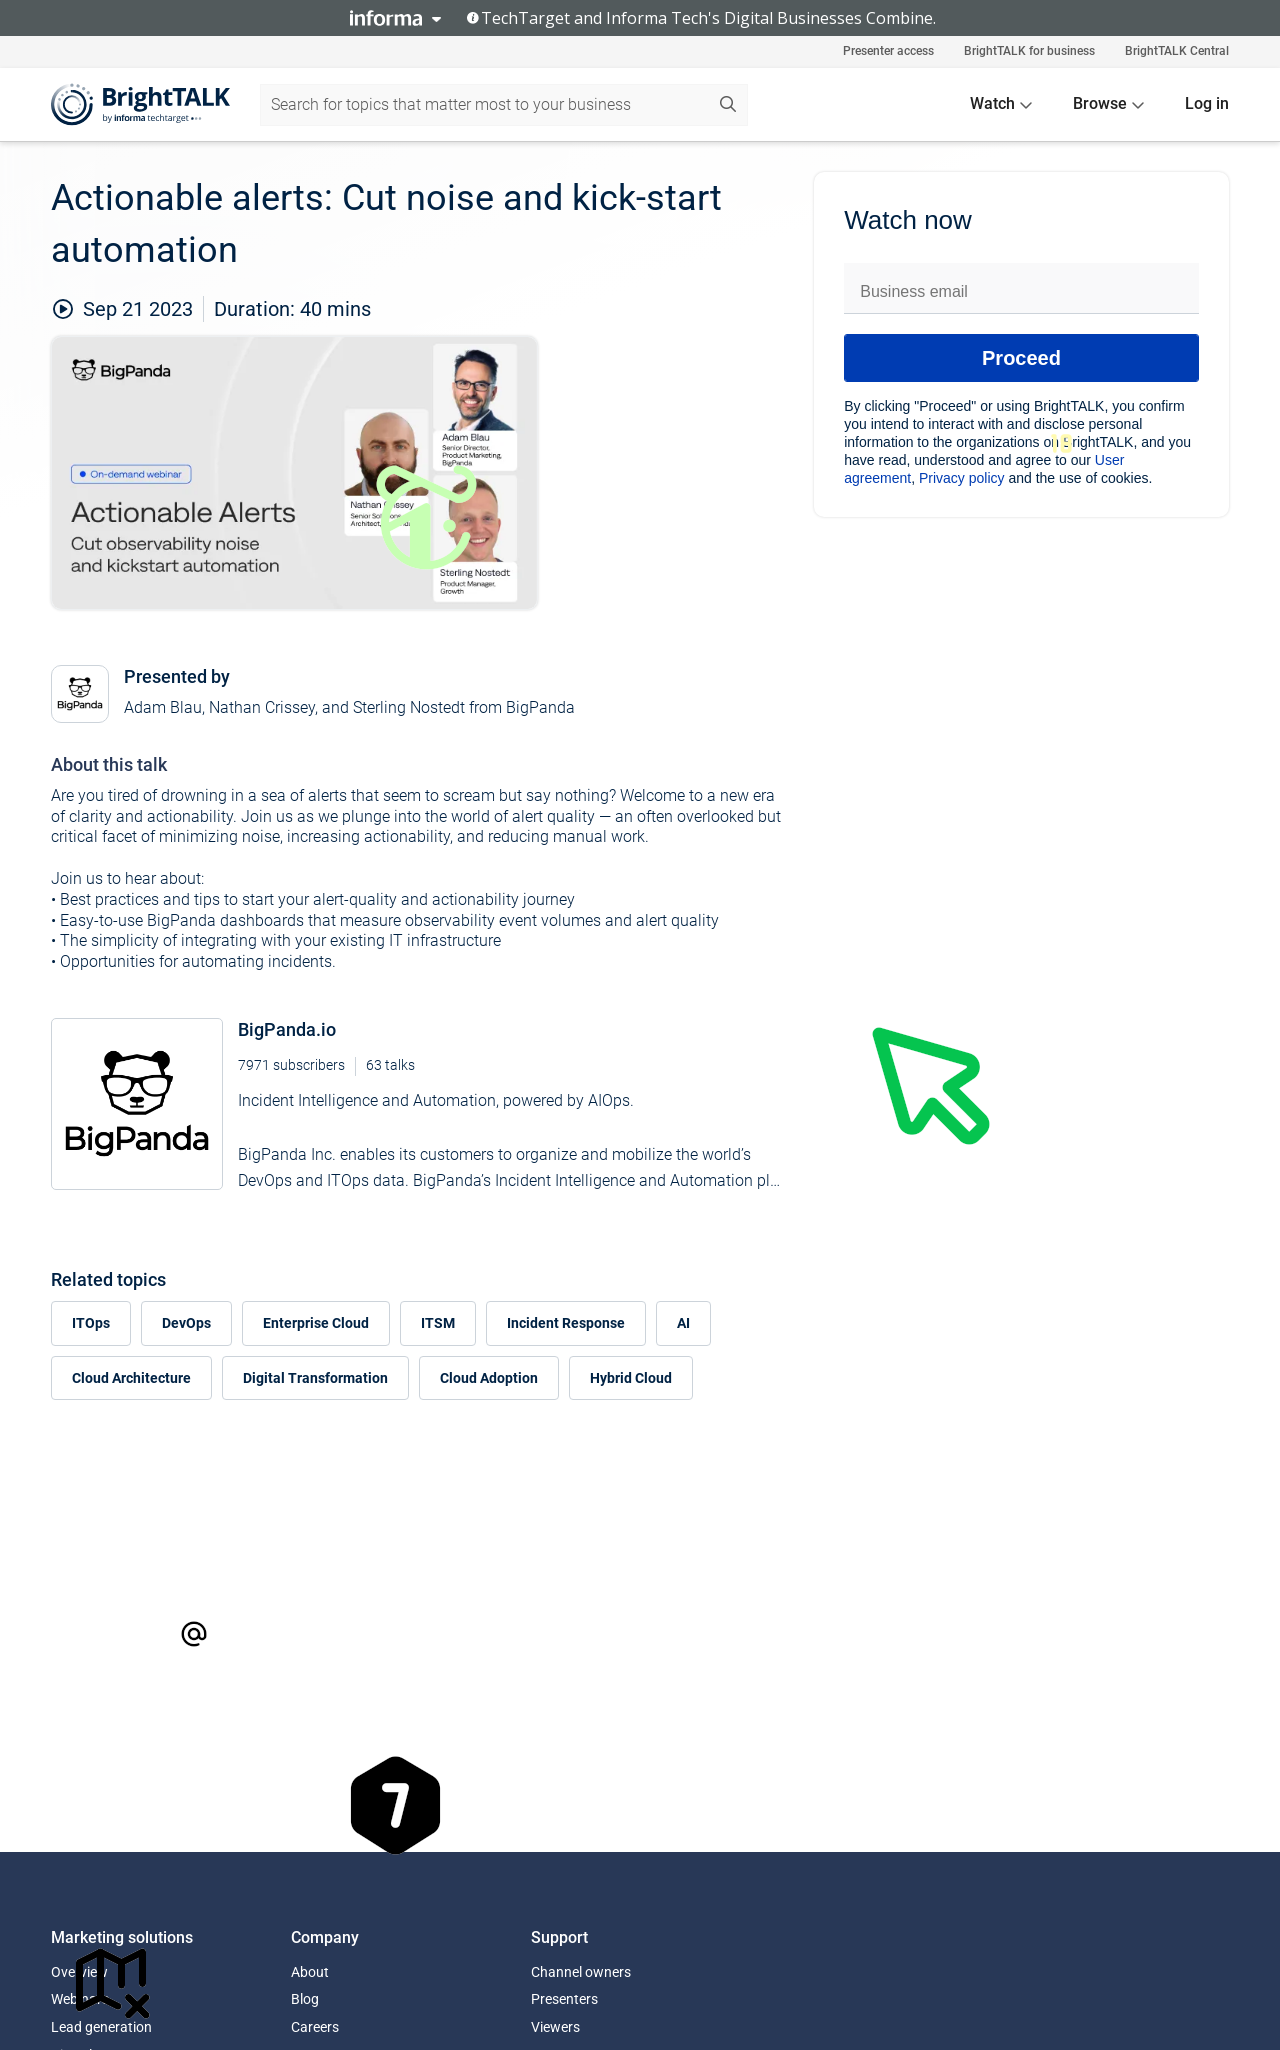  I want to click on mention a user in a post or comment, so click(194, 1634).